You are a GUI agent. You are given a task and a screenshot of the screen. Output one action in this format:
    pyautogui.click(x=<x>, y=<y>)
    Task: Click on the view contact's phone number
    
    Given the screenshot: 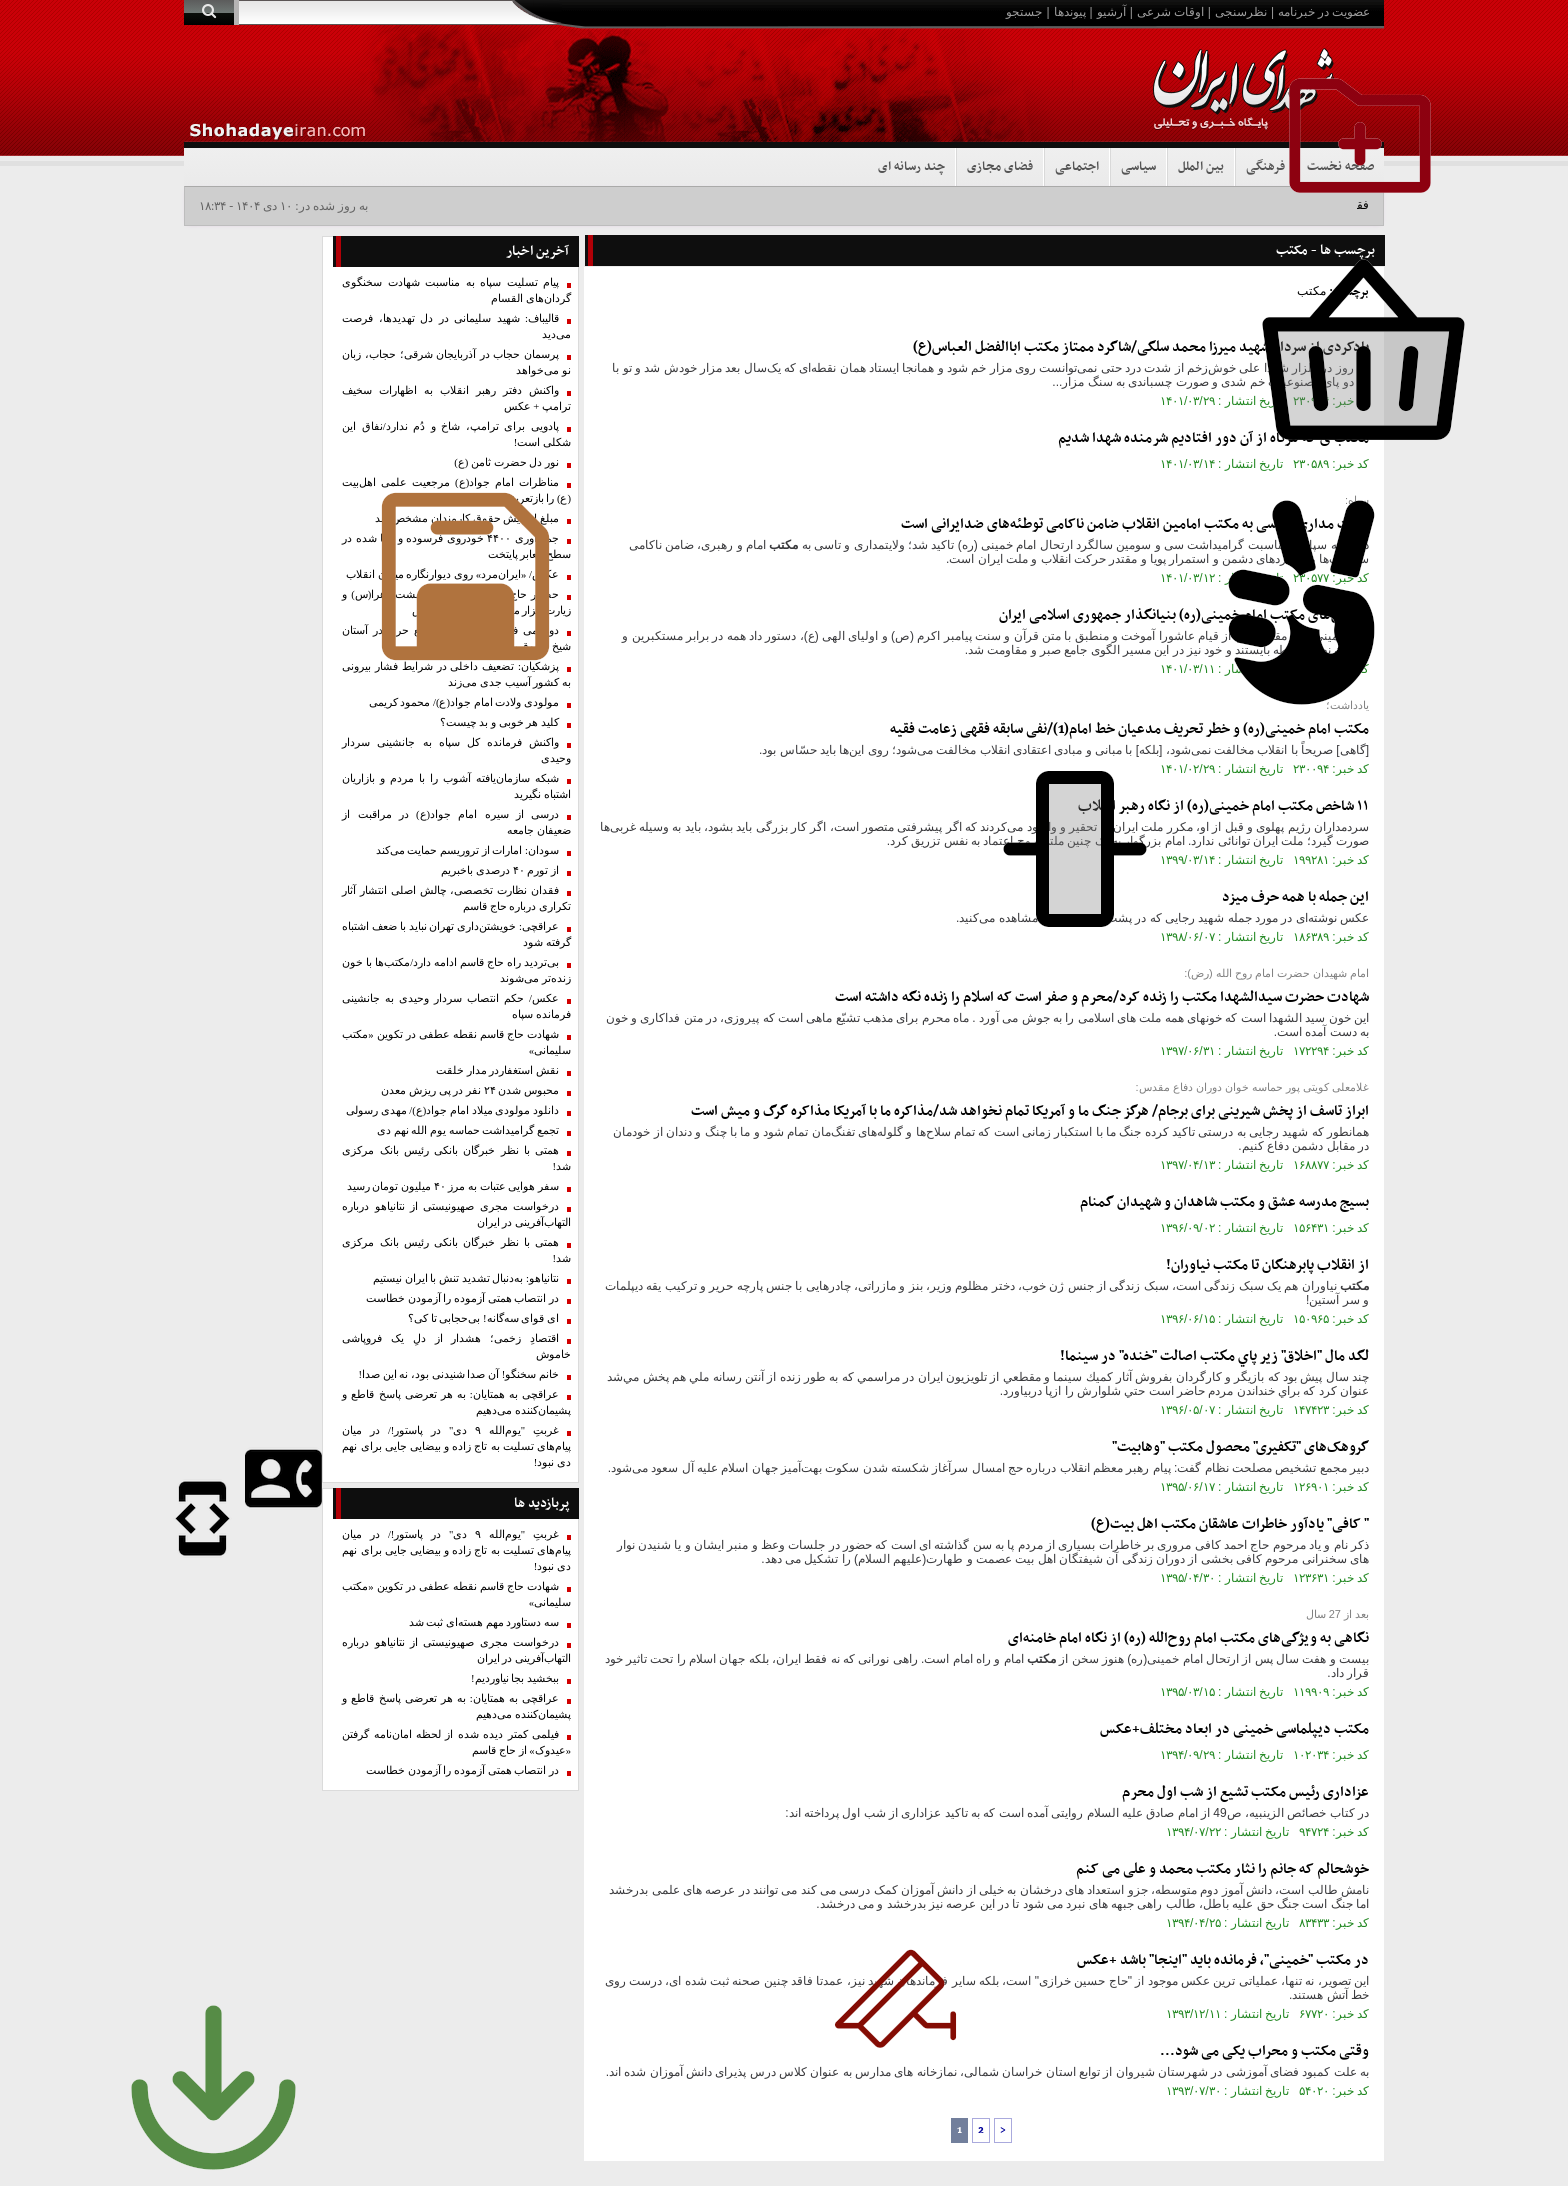 What is the action you would take?
    pyautogui.click(x=283, y=1478)
    